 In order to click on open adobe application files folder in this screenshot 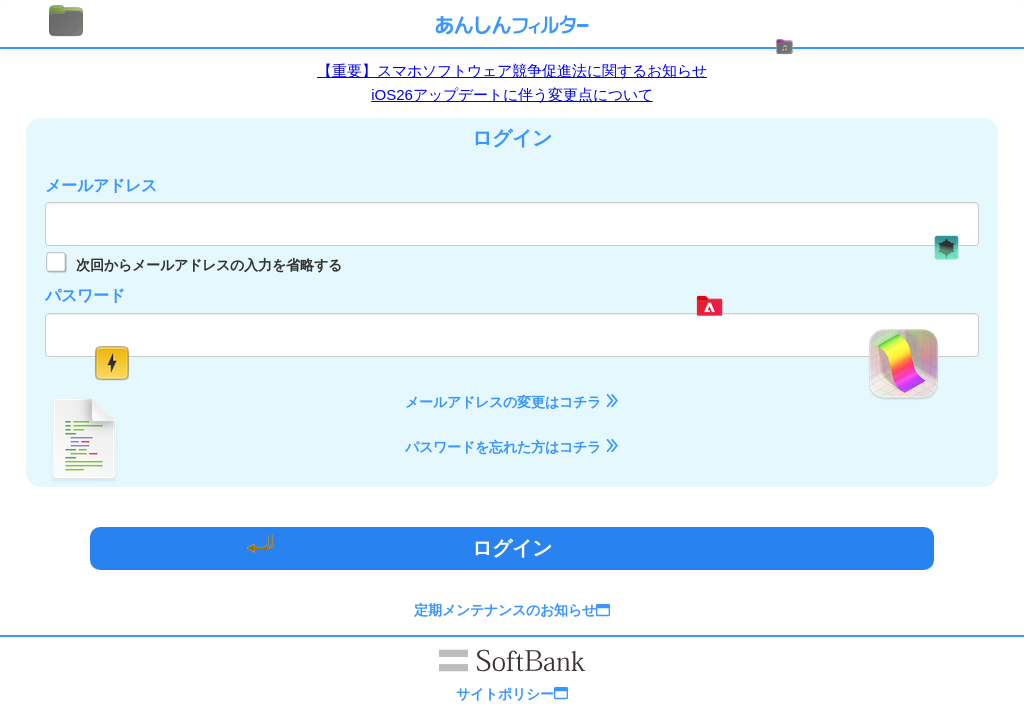, I will do `click(709, 306)`.